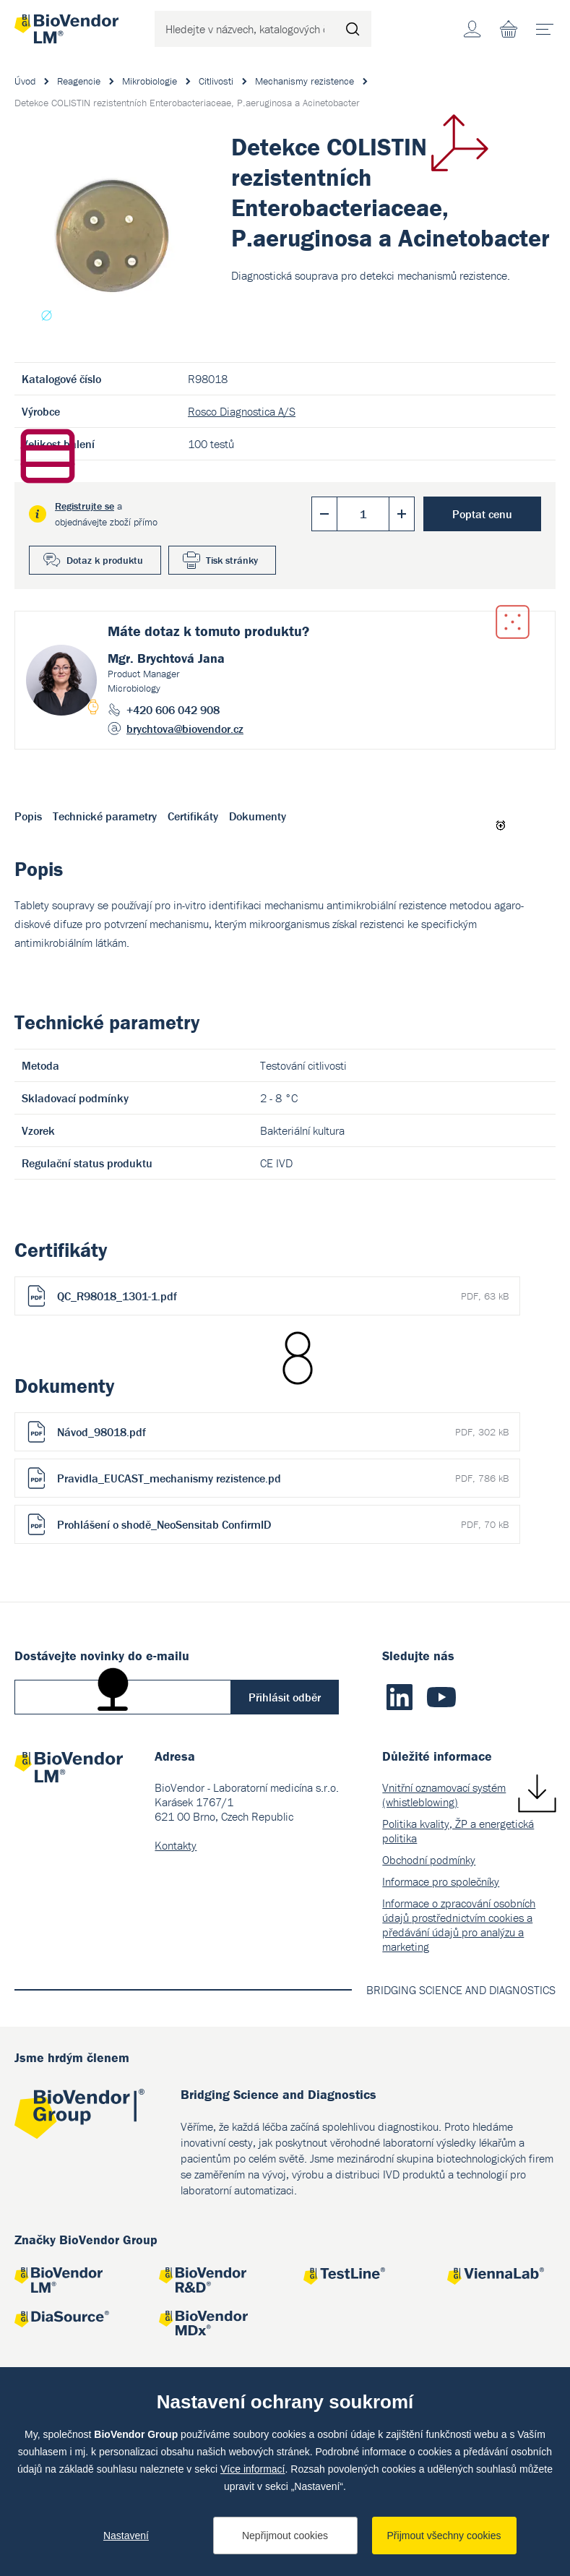 This screenshot has height=2576, width=570. What do you see at coordinates (501, 825) in the screenshot?
I see `add a new alarm` at bounding box center [501, 825].